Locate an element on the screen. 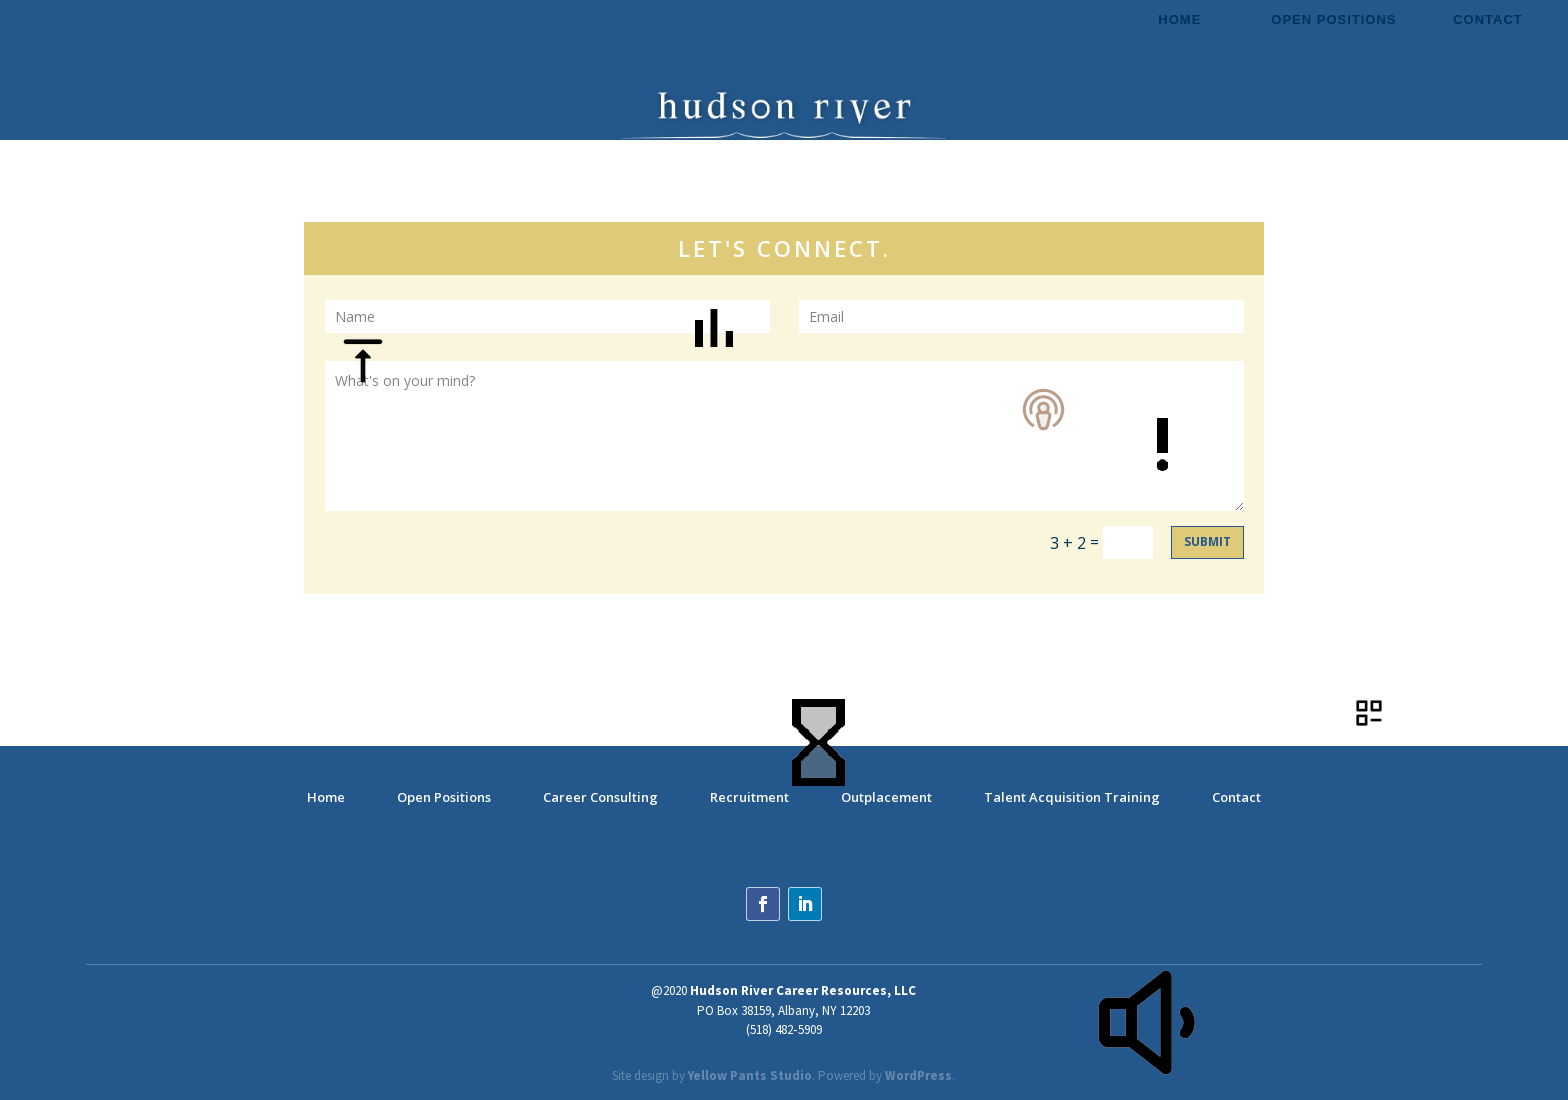  remove a category from the list is located at coordinates (1369, 713).